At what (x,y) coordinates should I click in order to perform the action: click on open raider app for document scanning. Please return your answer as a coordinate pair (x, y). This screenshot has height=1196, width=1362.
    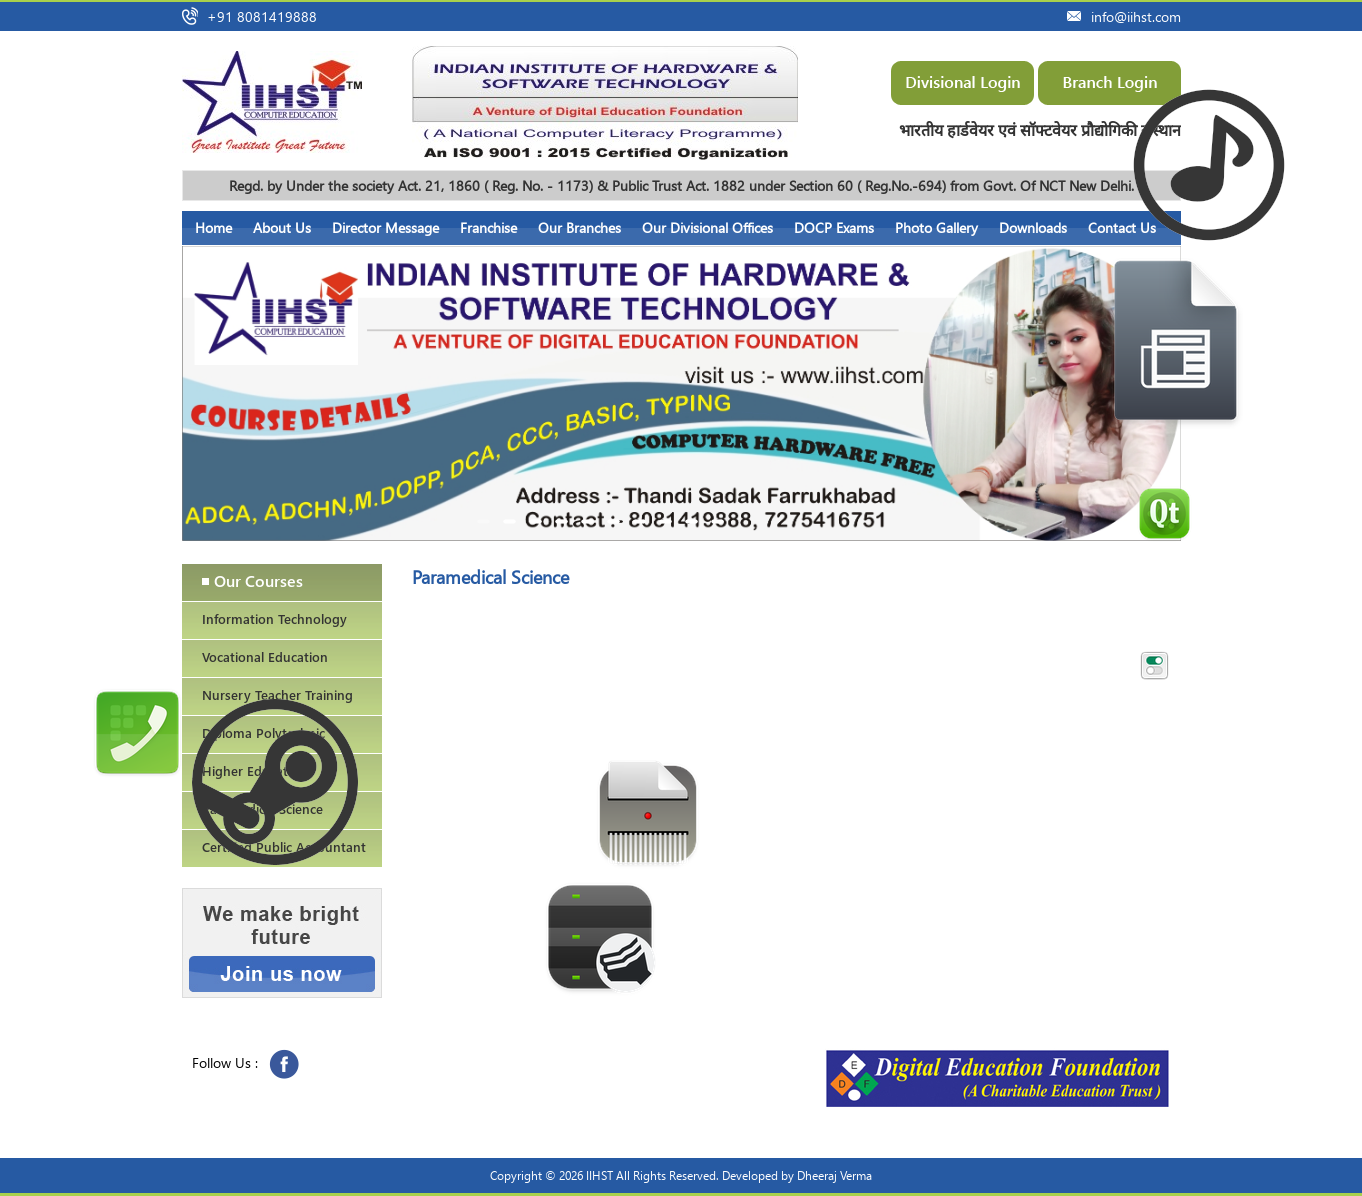
    Looking at the image, I should click on (648, 814).